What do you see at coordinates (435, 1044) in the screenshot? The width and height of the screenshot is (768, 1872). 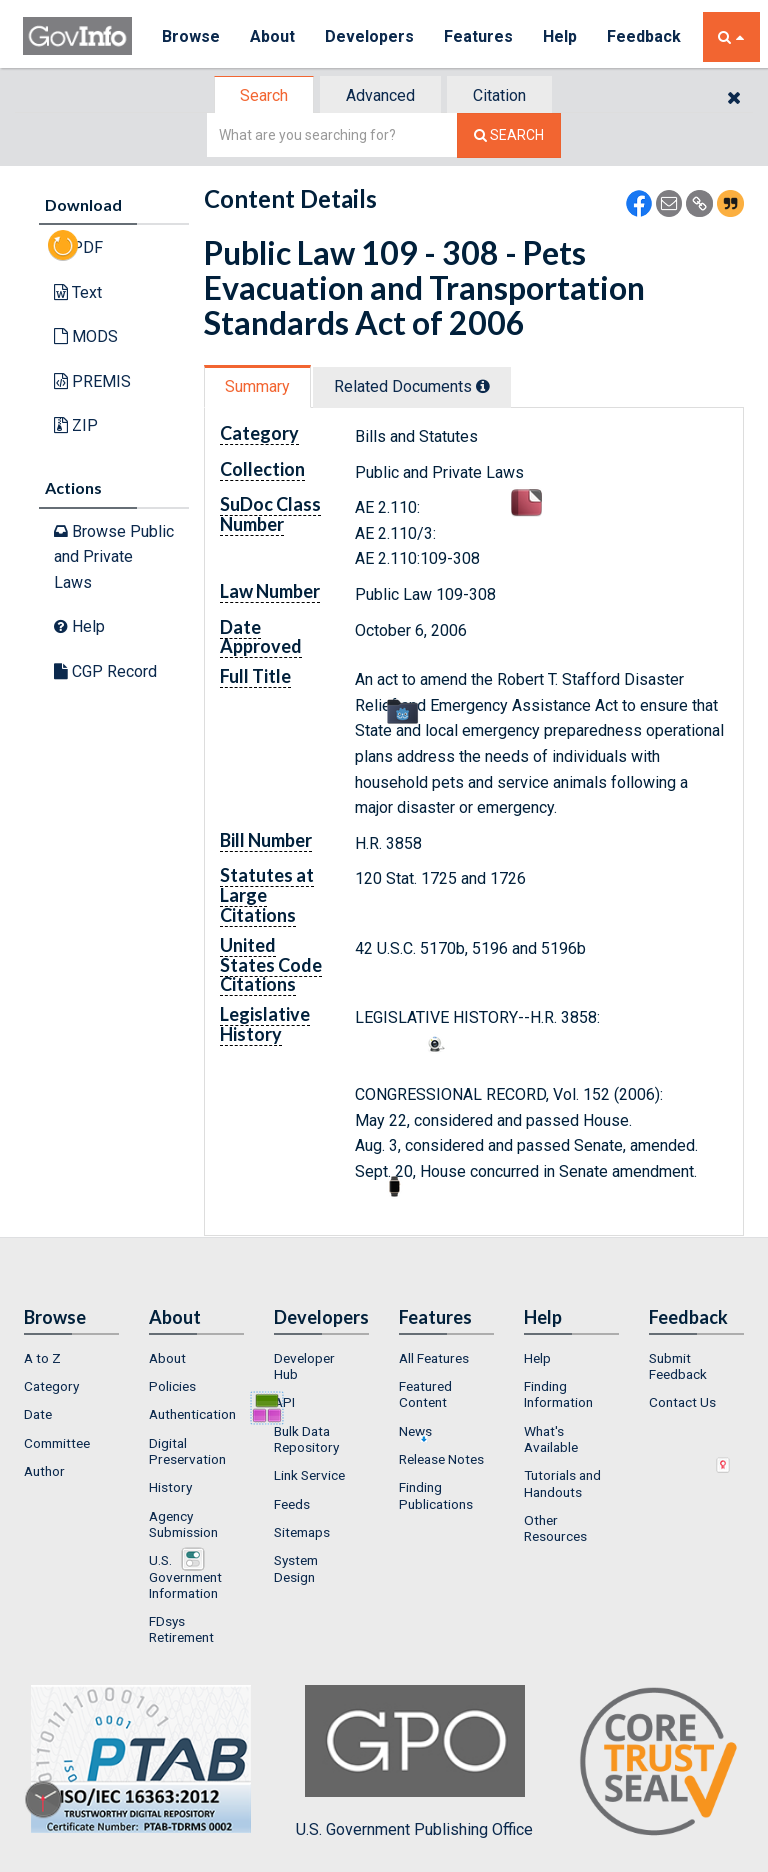 I see `access webcam settings` at bounding box center [435, 1044].